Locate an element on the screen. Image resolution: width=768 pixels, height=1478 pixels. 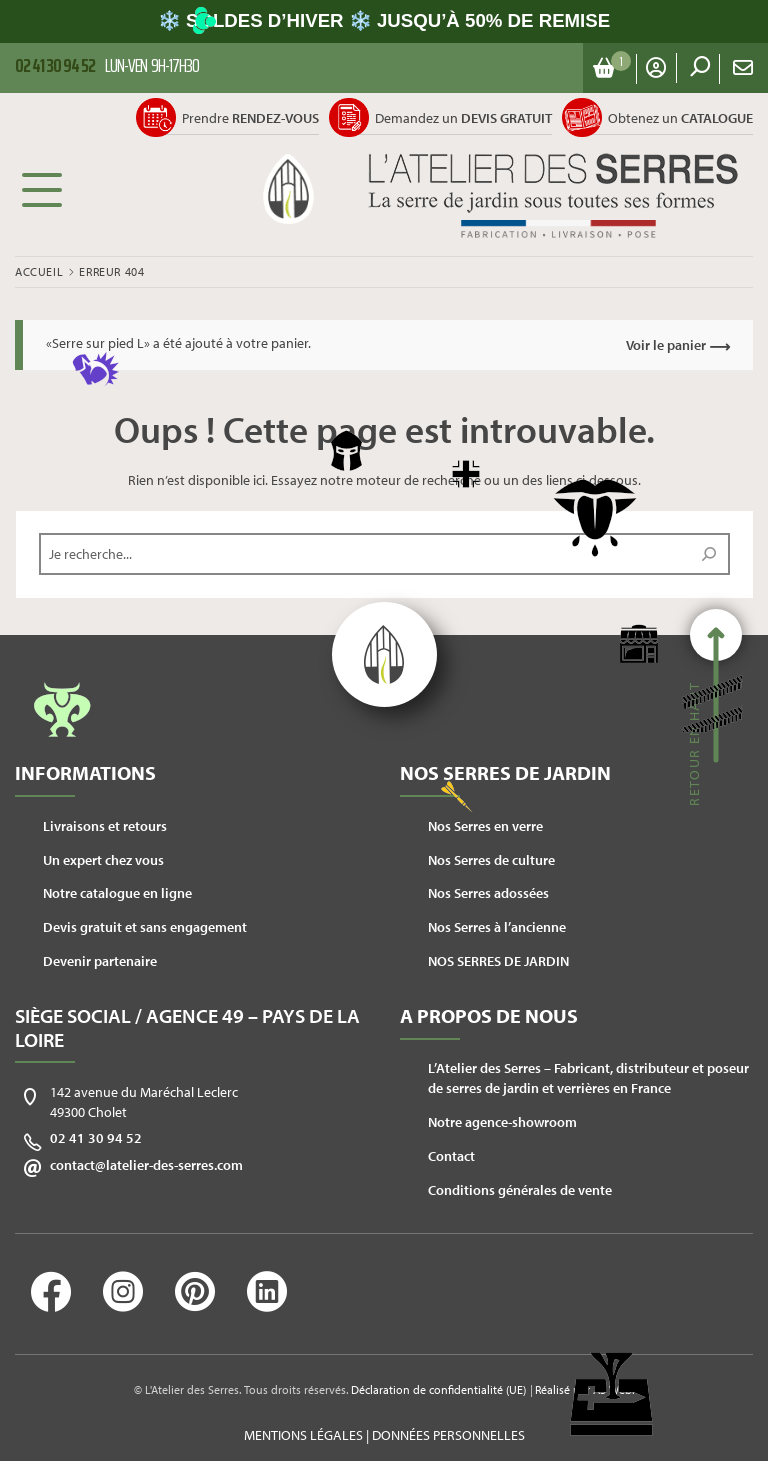
view molecular or chemical information is located at coordinates (204, 20).